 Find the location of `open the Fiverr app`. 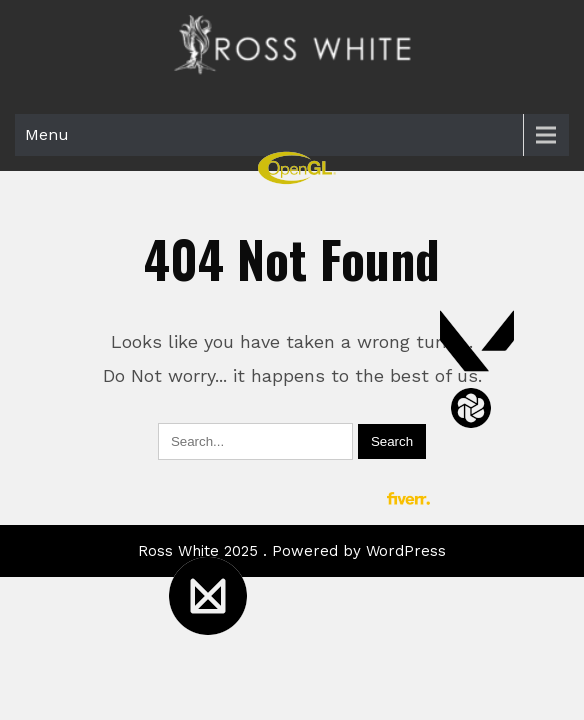

open the Fiverr app is located at coordinates (408, 498).